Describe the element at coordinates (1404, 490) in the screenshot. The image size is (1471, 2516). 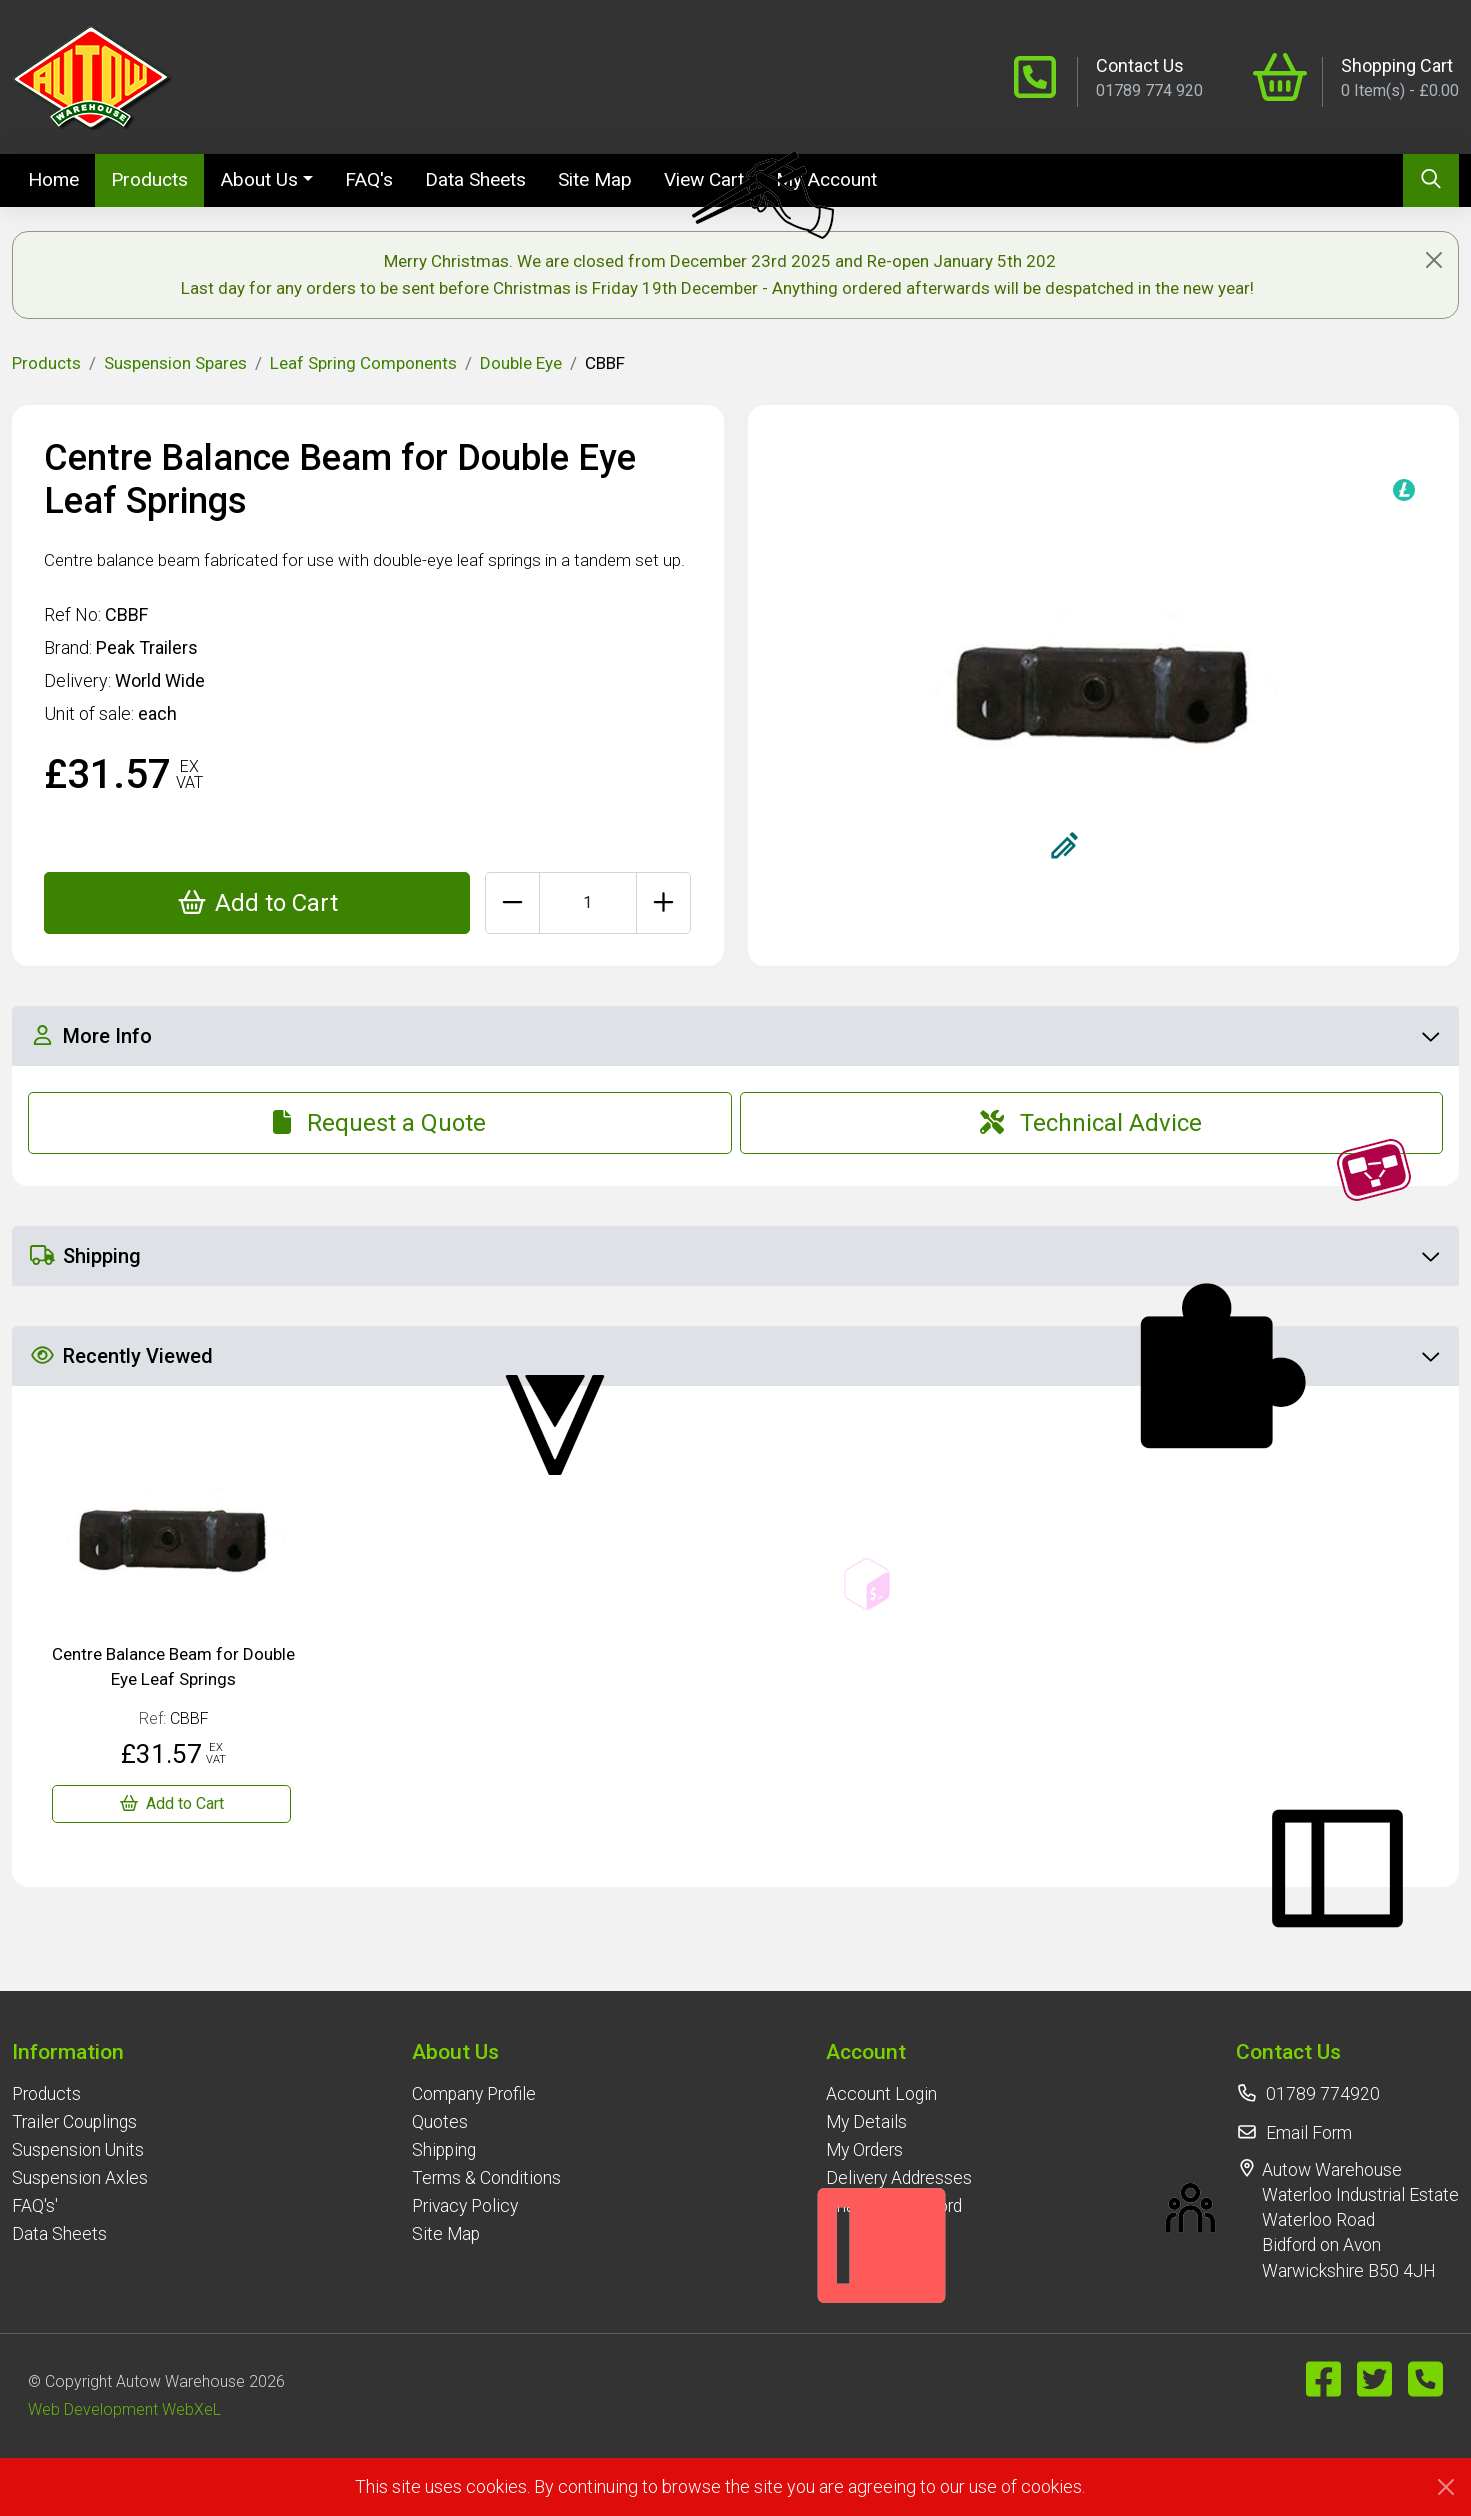
I see `litecoin cryptocurrency logo` at that location.